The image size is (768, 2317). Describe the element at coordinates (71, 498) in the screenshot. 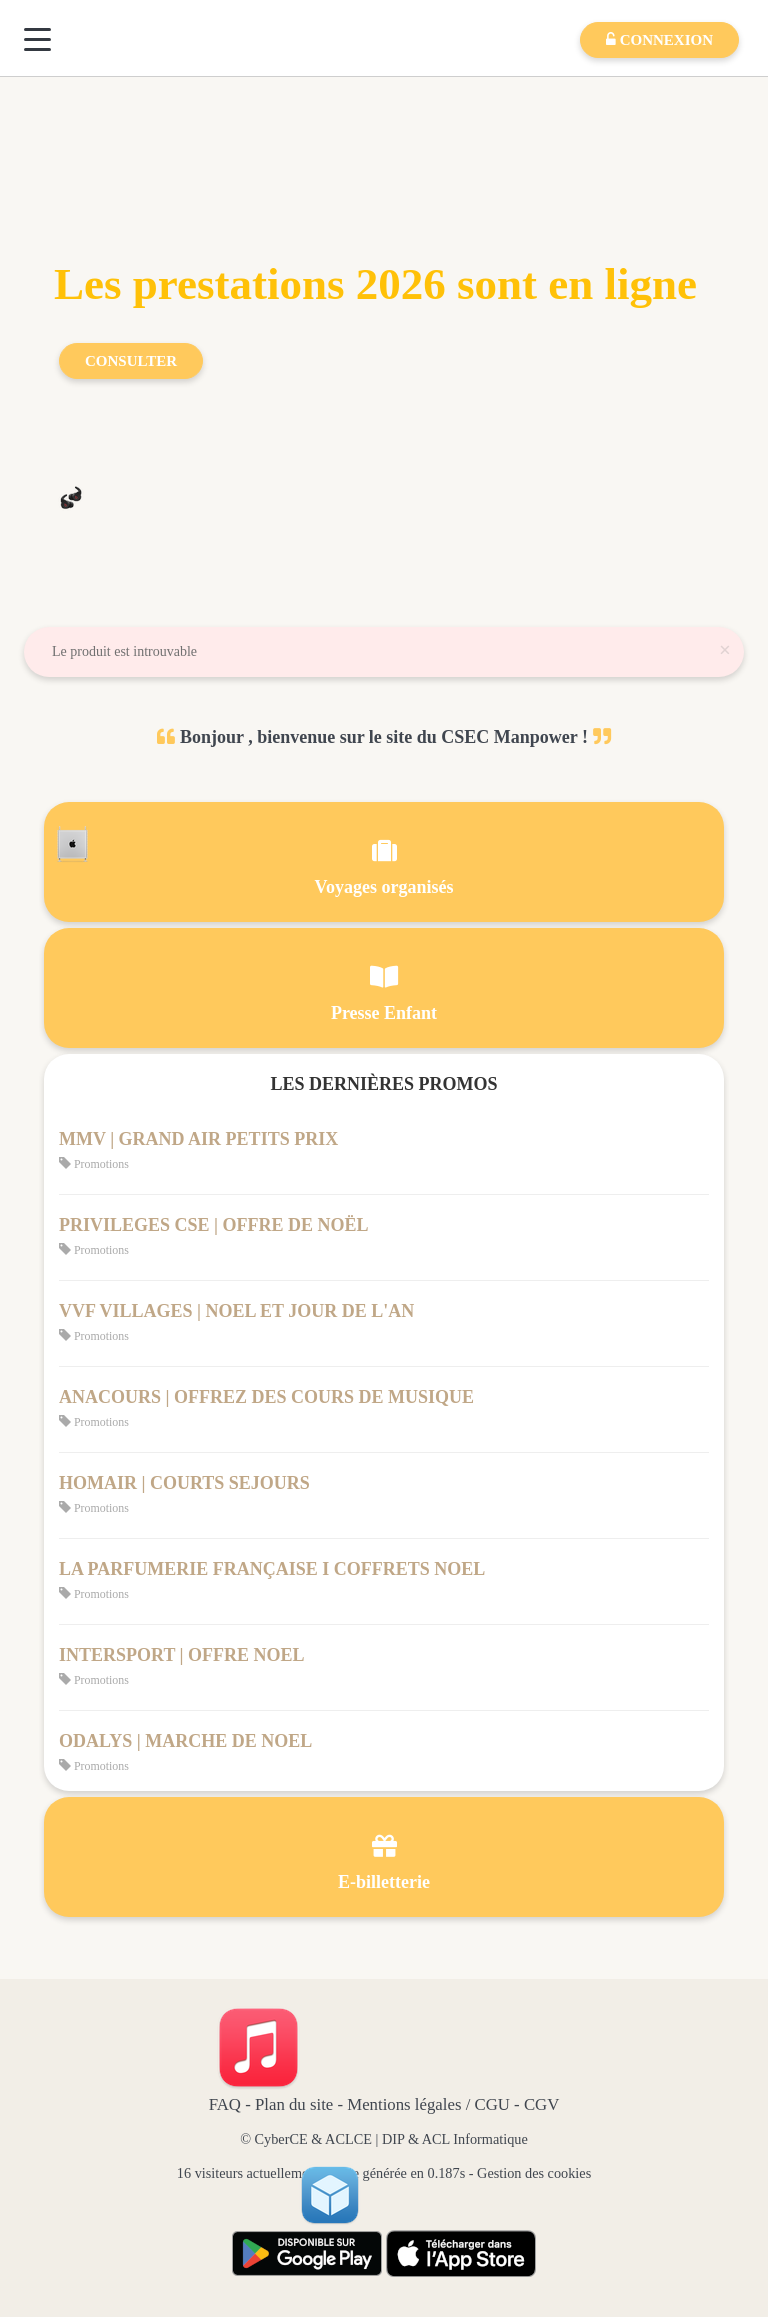

I see `connect beats fit pro earbuds via bluetooth` at that location.